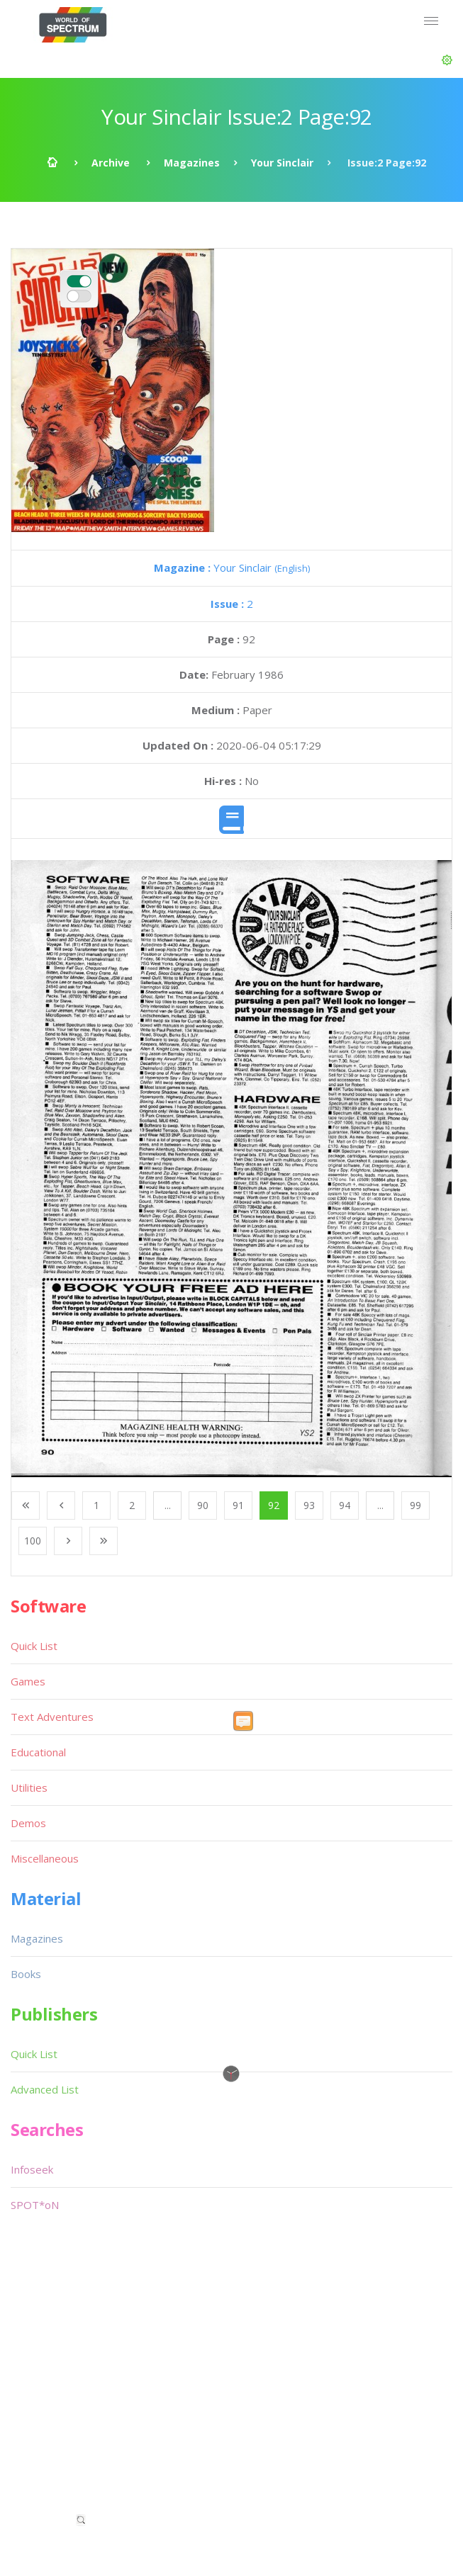 The height and width of the screenshot is (2576, 463). I want to click on open document viewer application, so click(81, 2520).